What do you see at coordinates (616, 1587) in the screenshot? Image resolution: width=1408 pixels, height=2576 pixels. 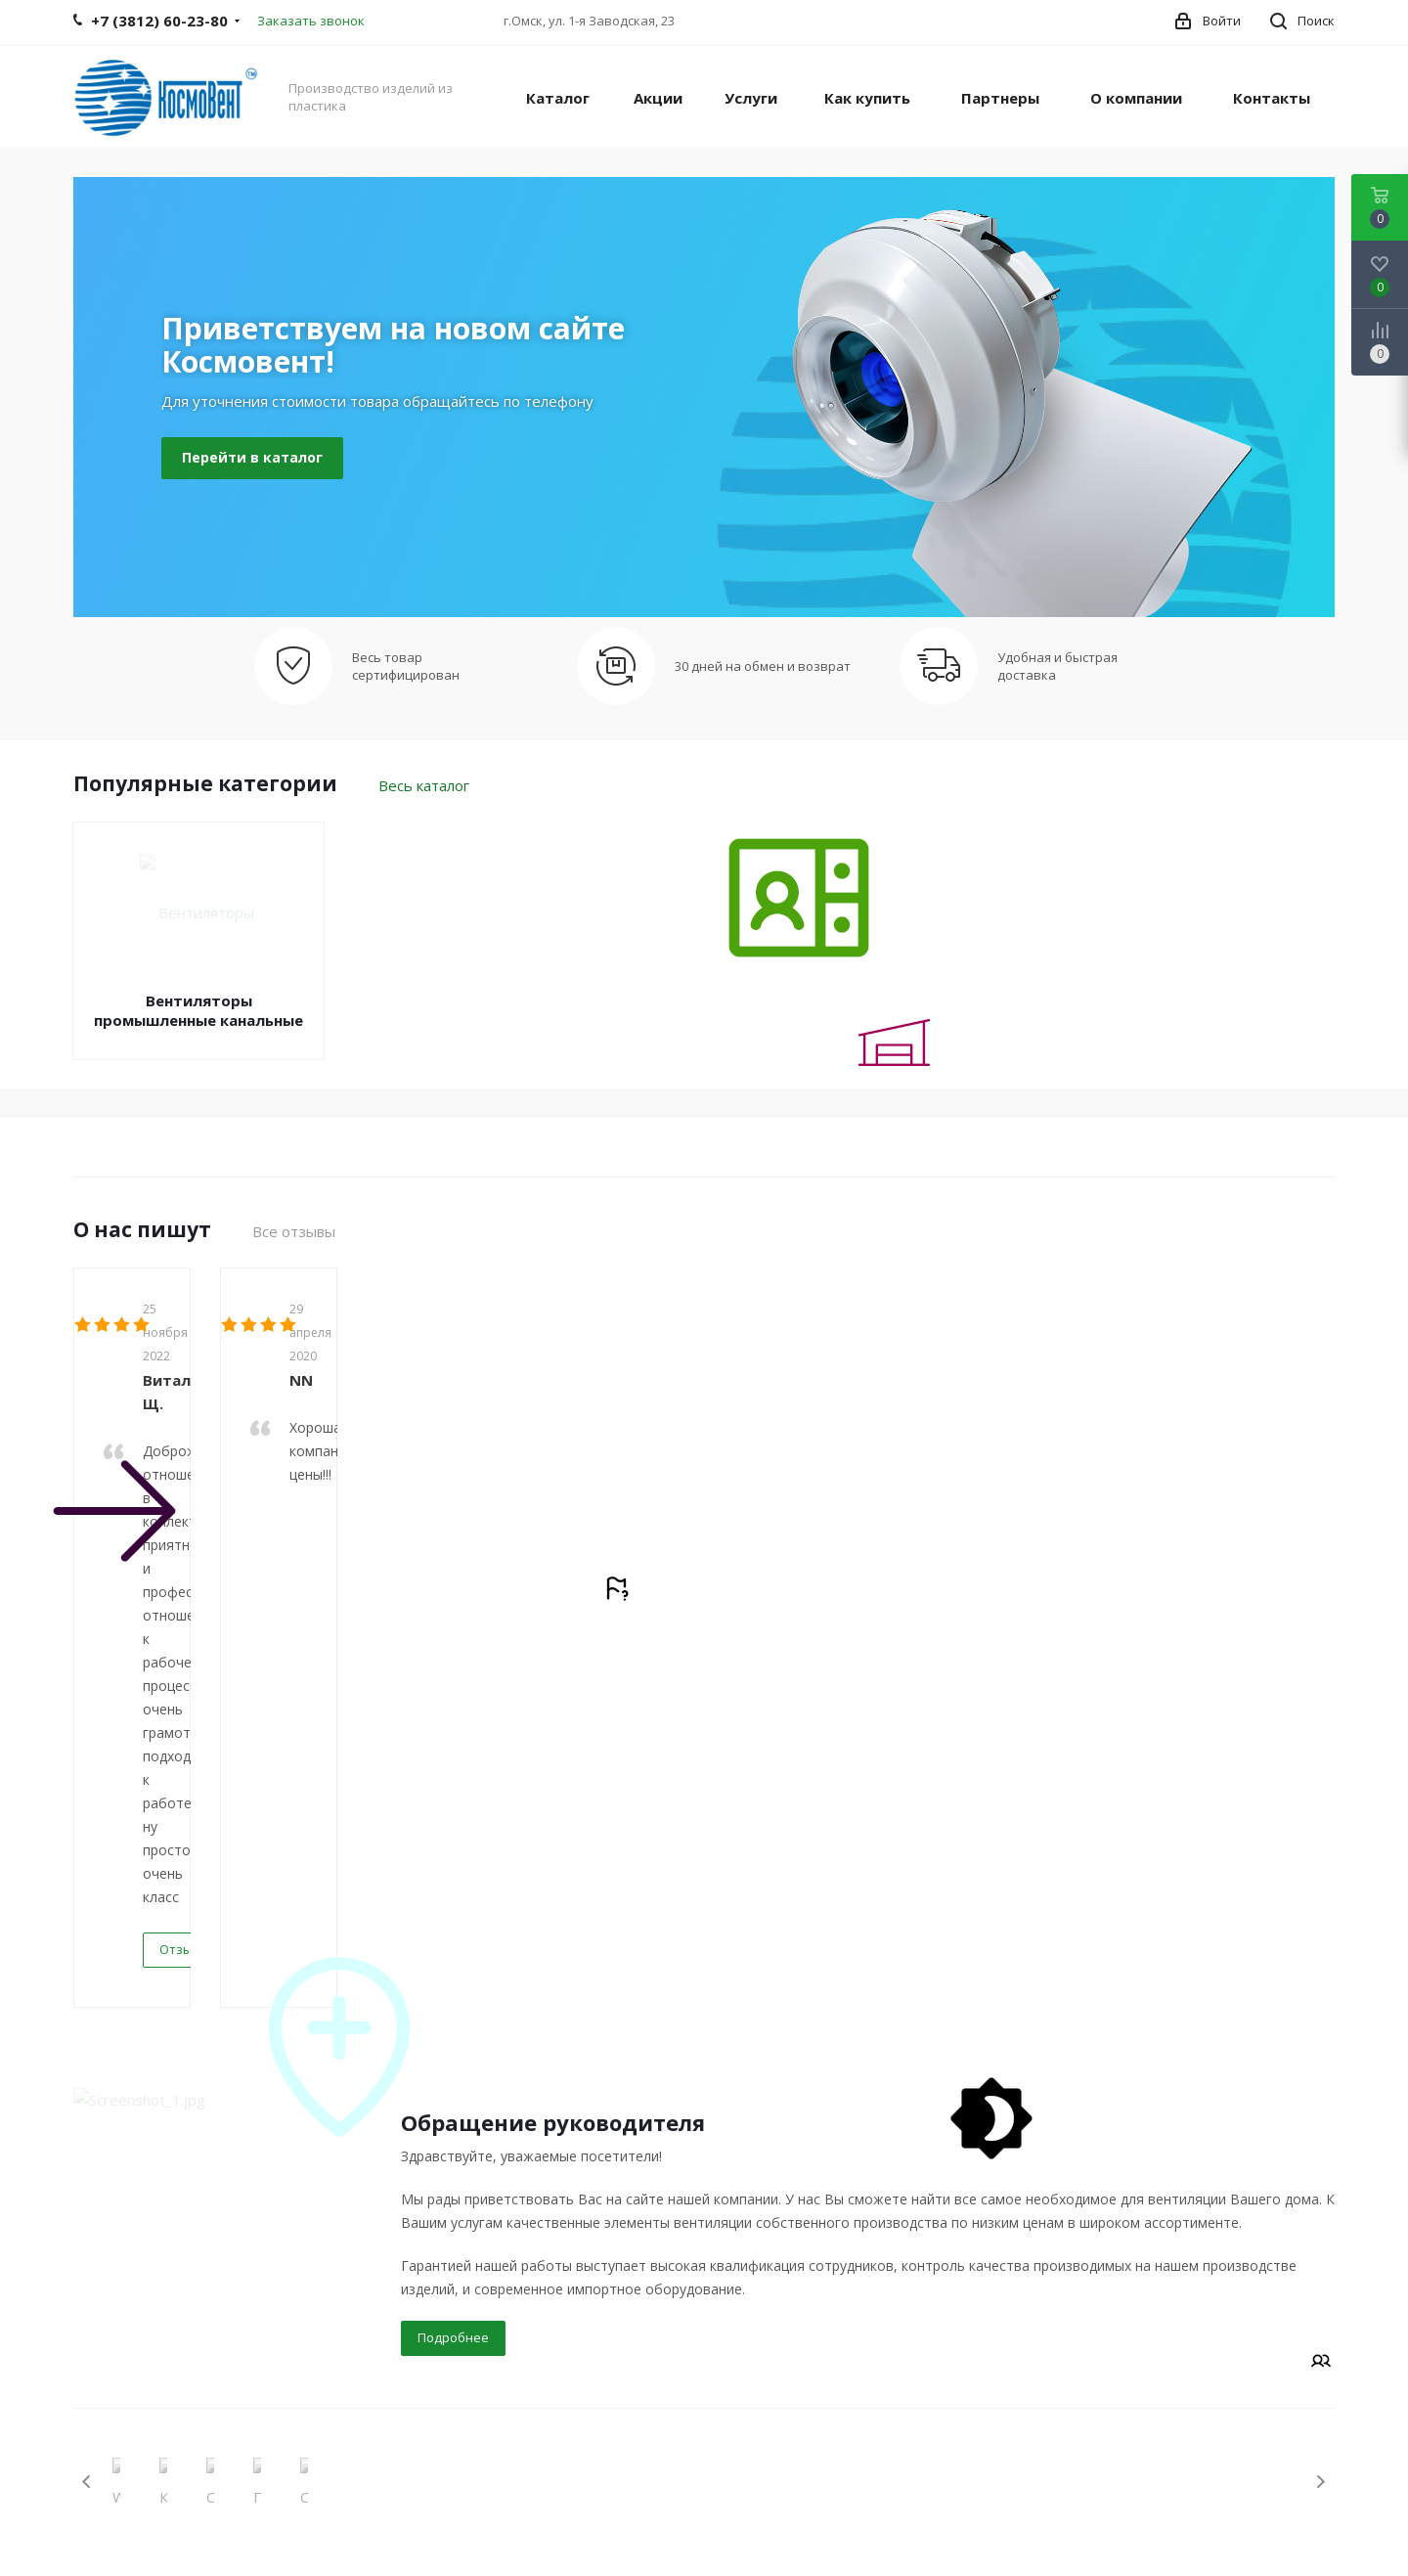 I see `flag content as questionable or uncertain` at bounding box center [616, 1587].